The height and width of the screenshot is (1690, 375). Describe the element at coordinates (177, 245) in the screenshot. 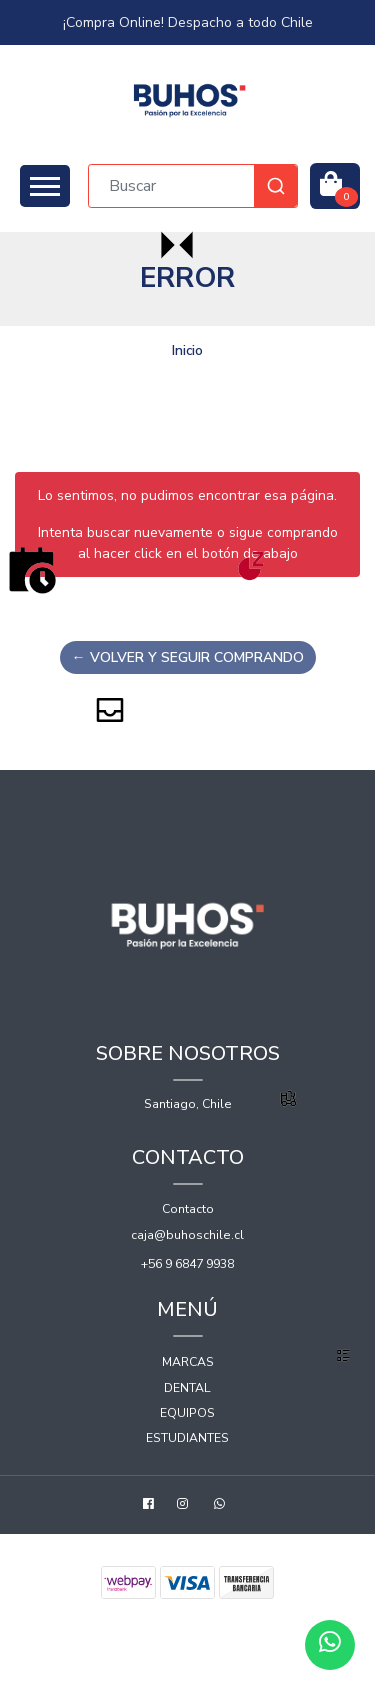

I see `collapse or contract a panel horizontally` at that location.